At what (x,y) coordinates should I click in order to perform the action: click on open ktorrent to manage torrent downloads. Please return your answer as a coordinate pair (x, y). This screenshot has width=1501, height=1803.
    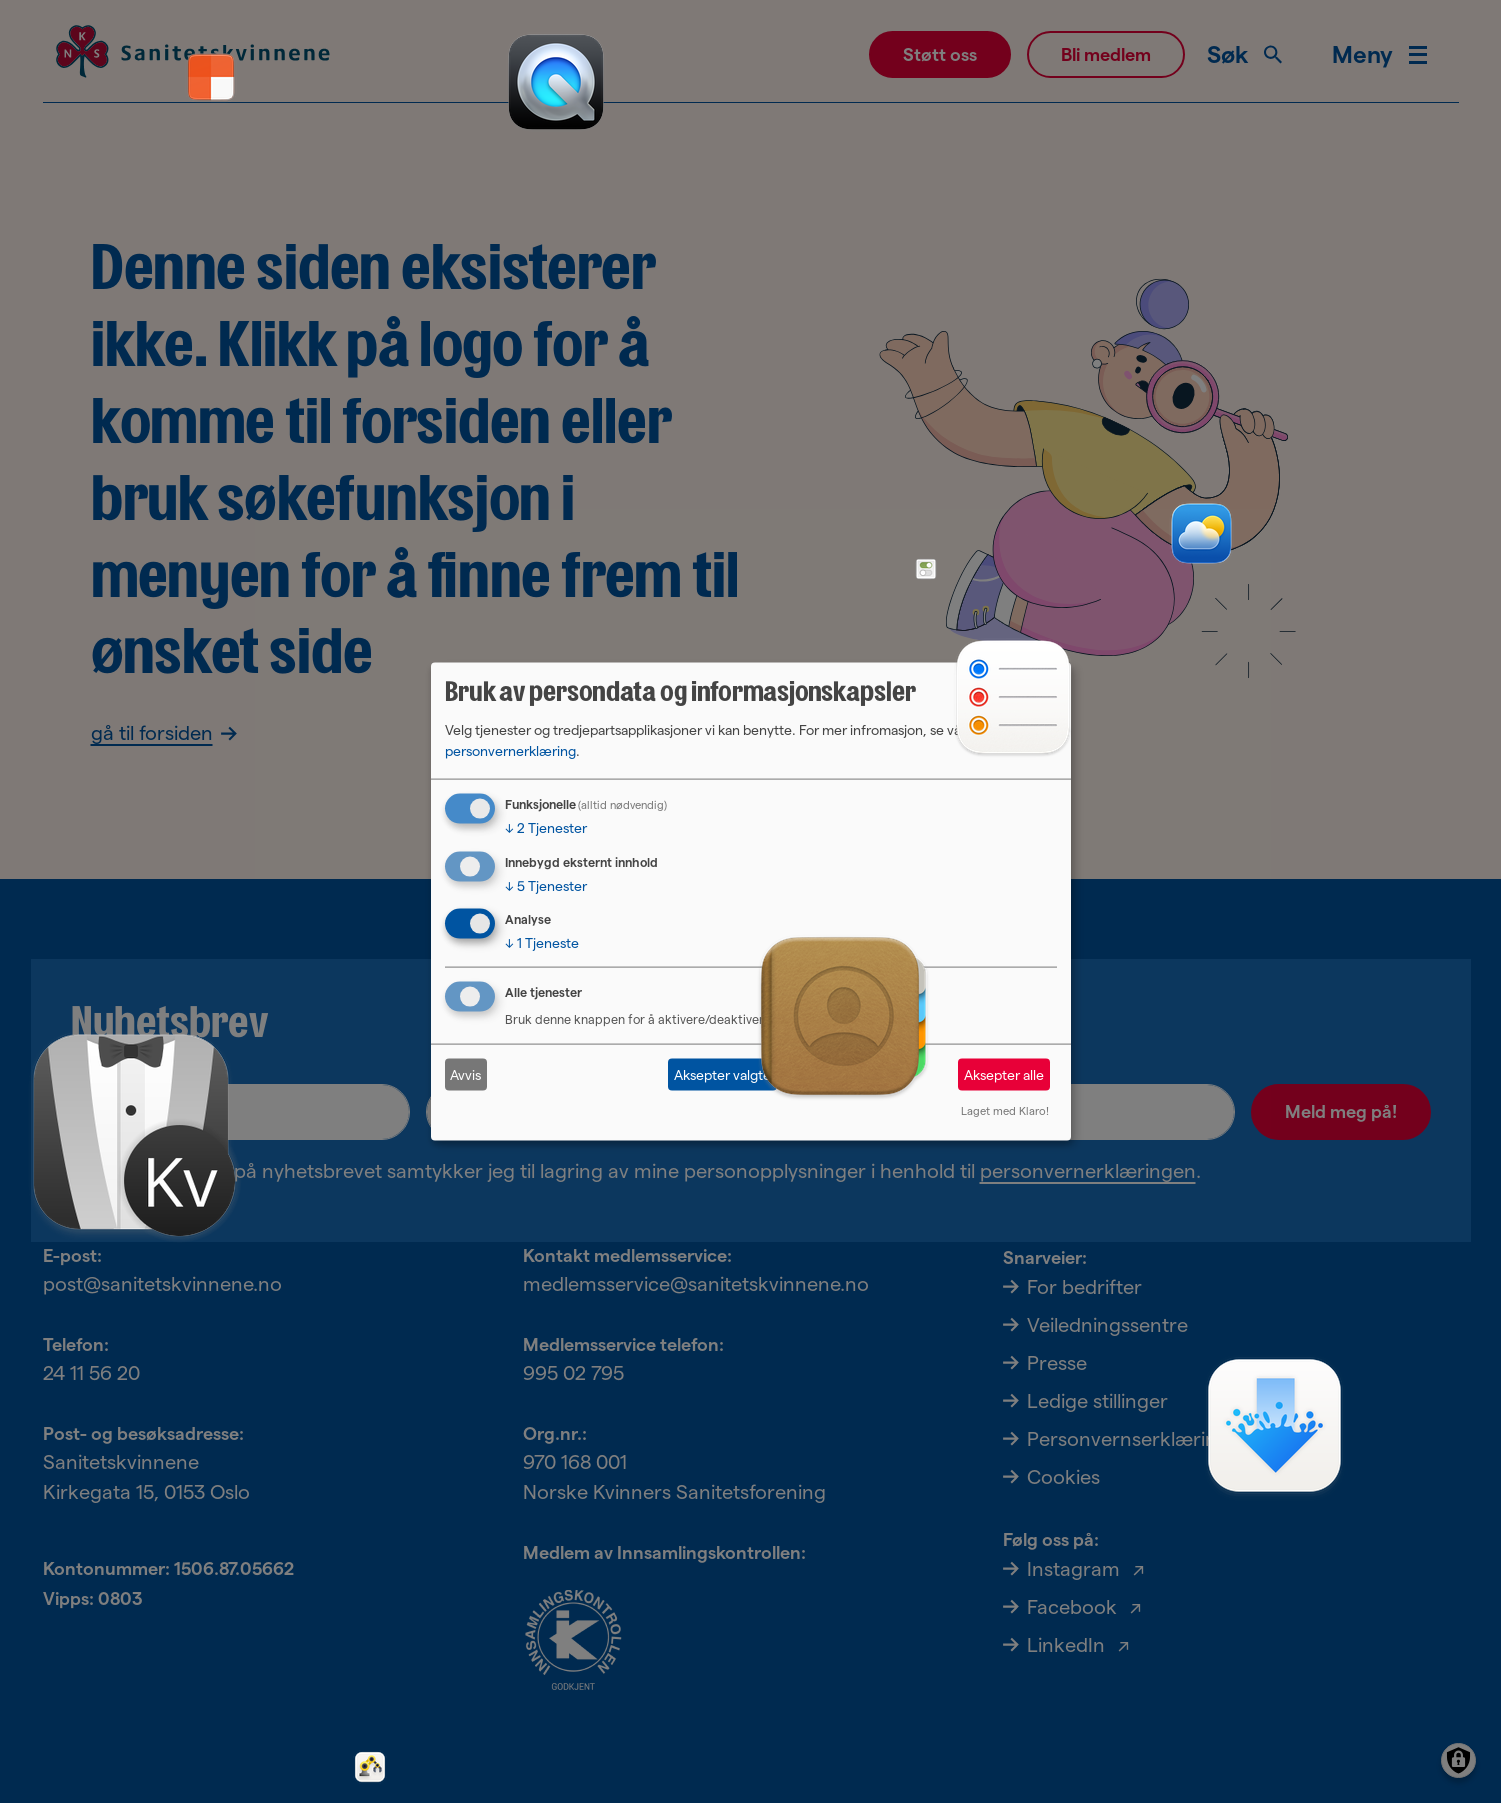
    Looking at the image, I should click on (1274, 1425).